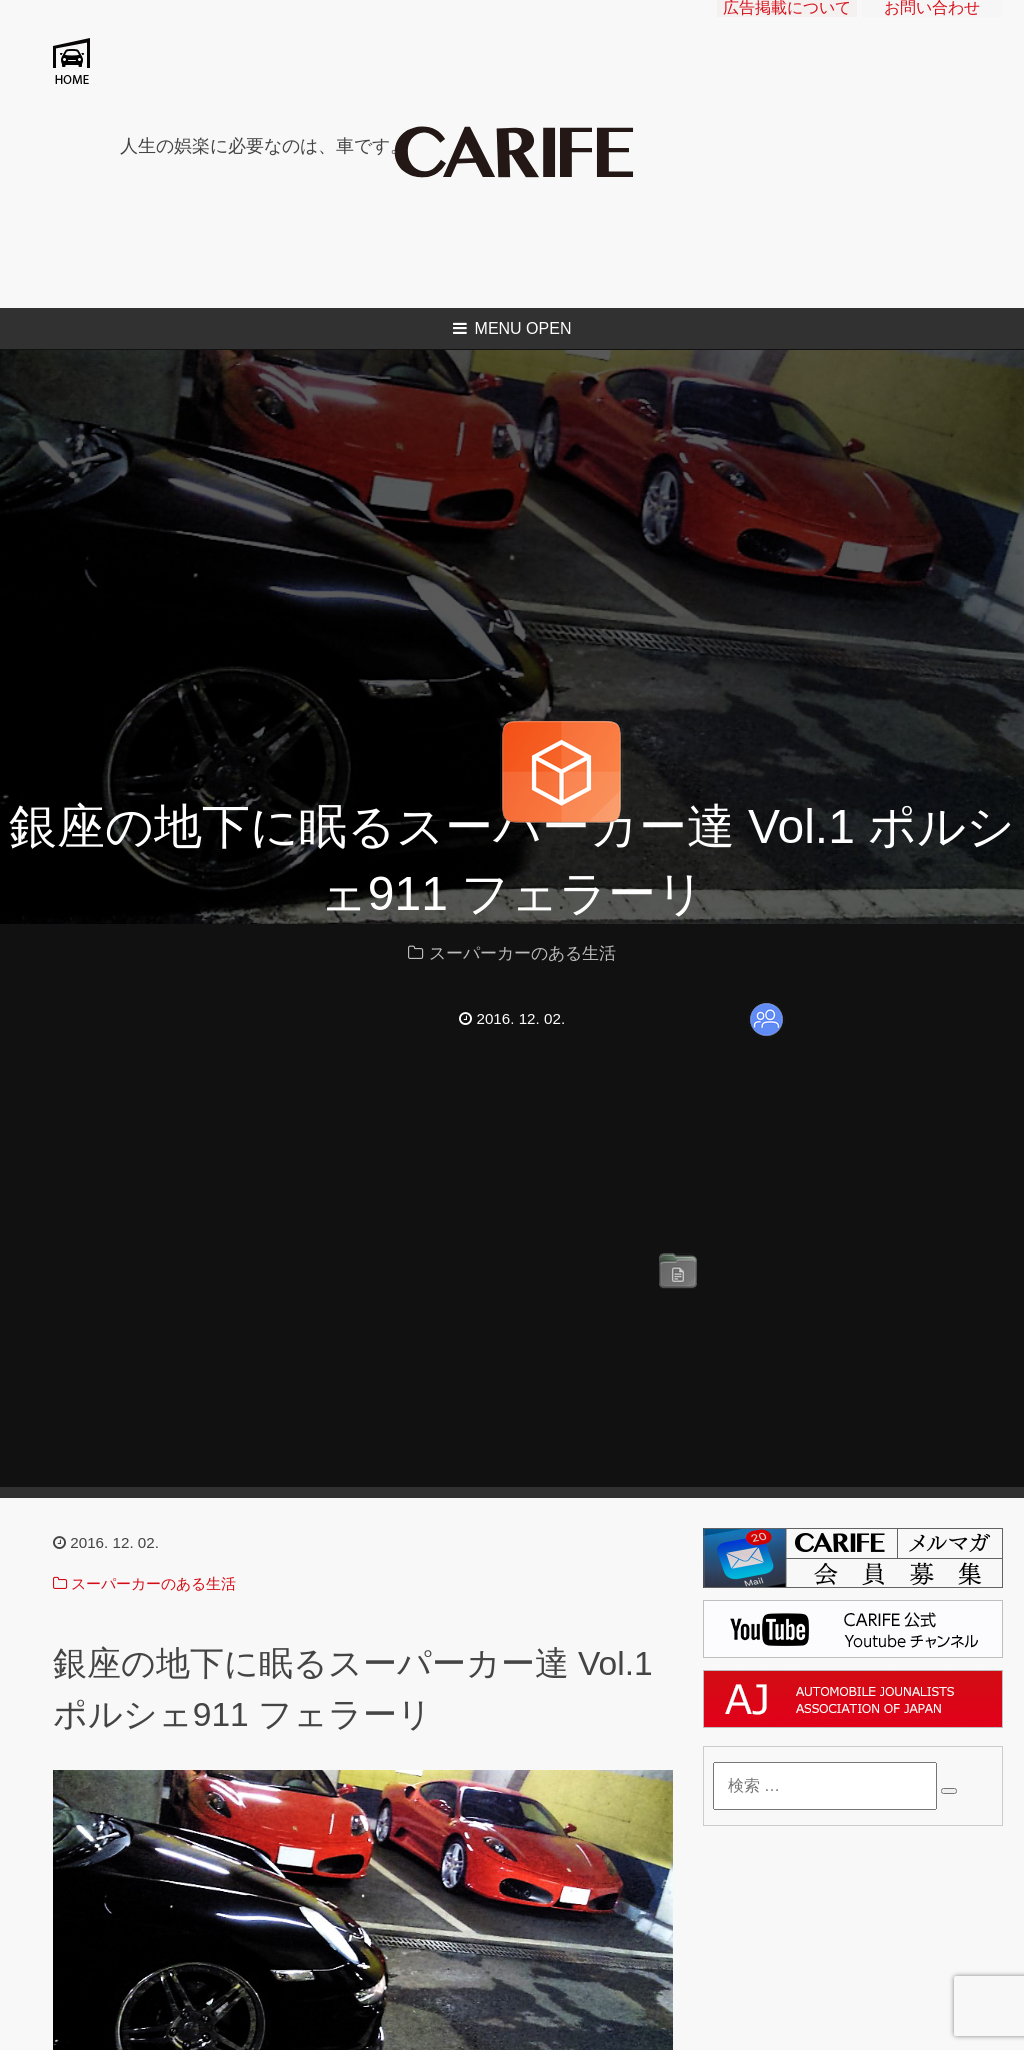  I want to click on indicates shared or collaborative content, so click(766, 1019).